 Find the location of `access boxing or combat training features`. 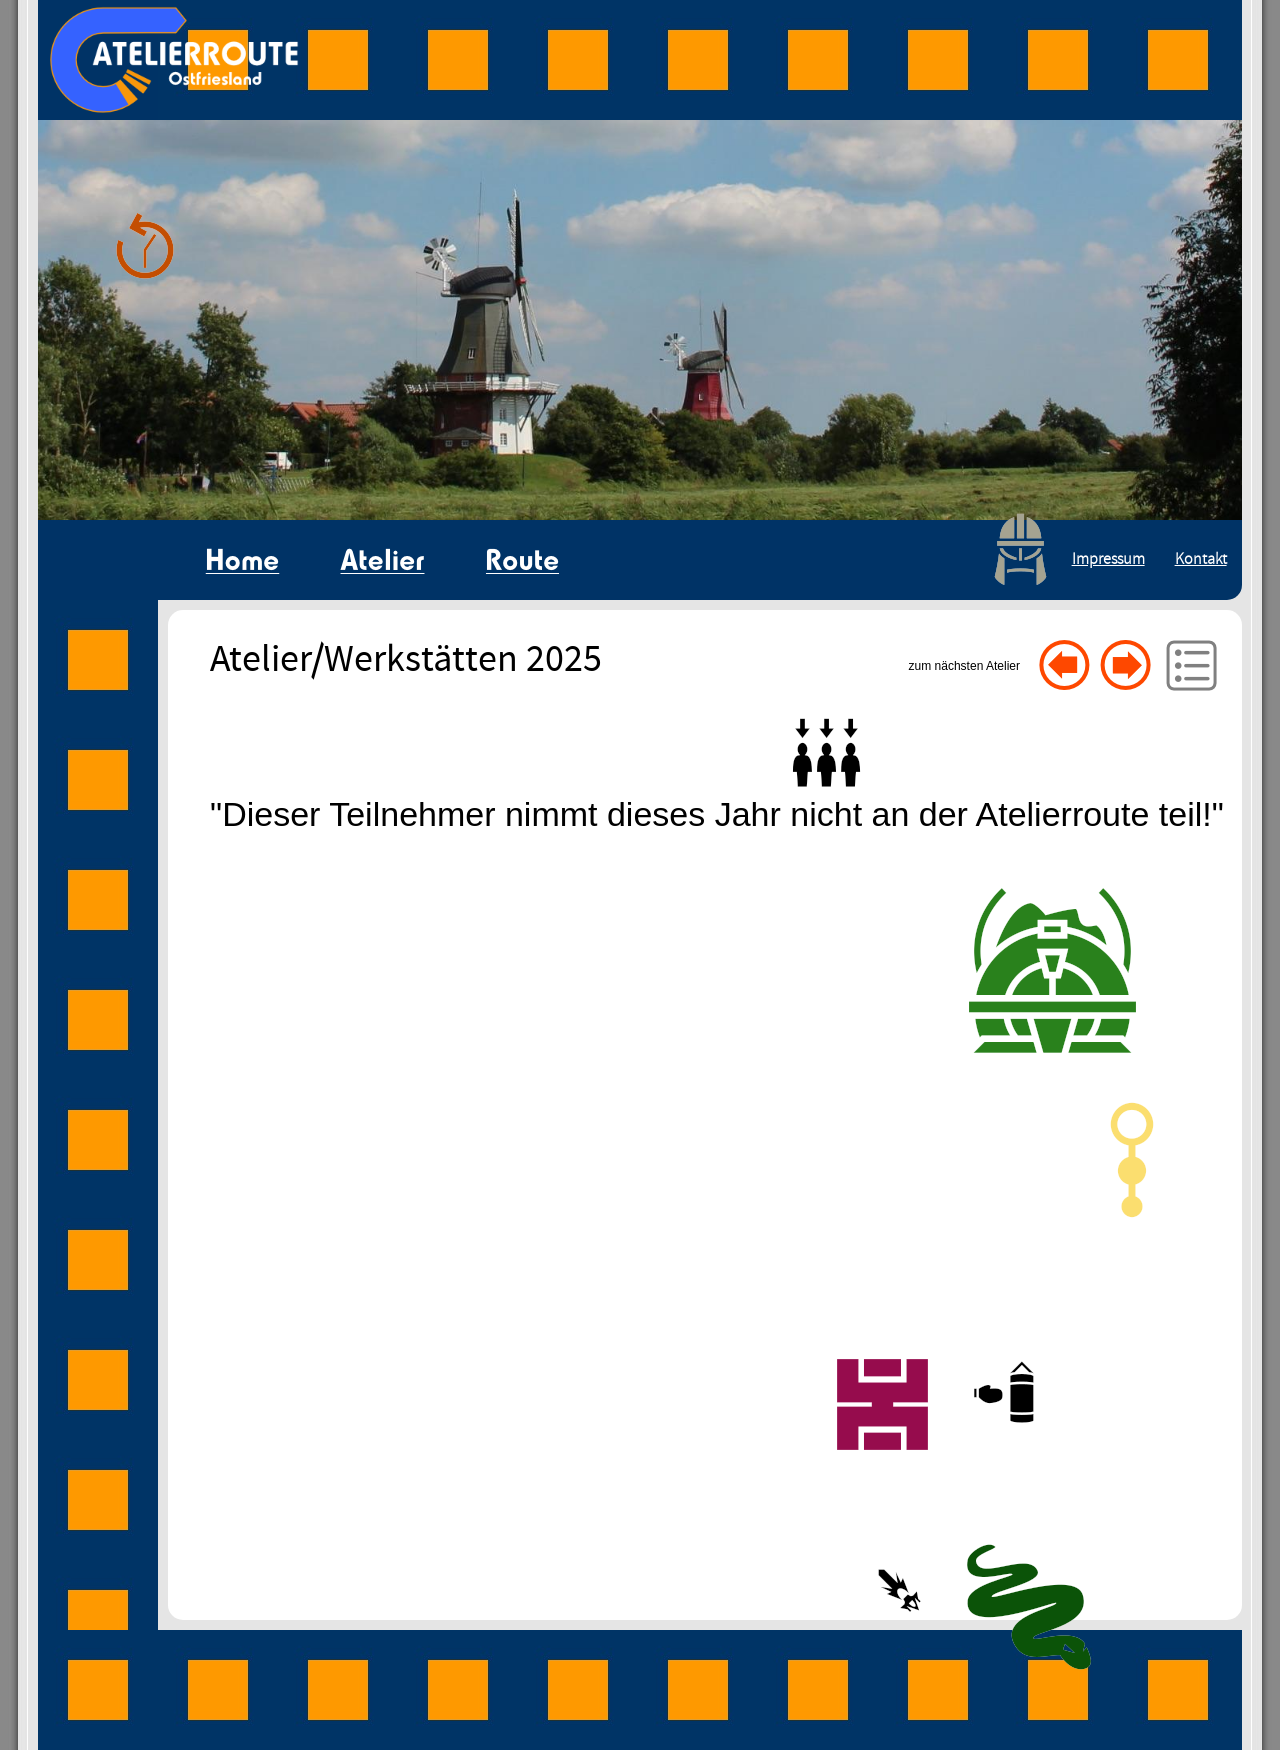

access boxing or combat training features is located at coordinates (1005, 1393).